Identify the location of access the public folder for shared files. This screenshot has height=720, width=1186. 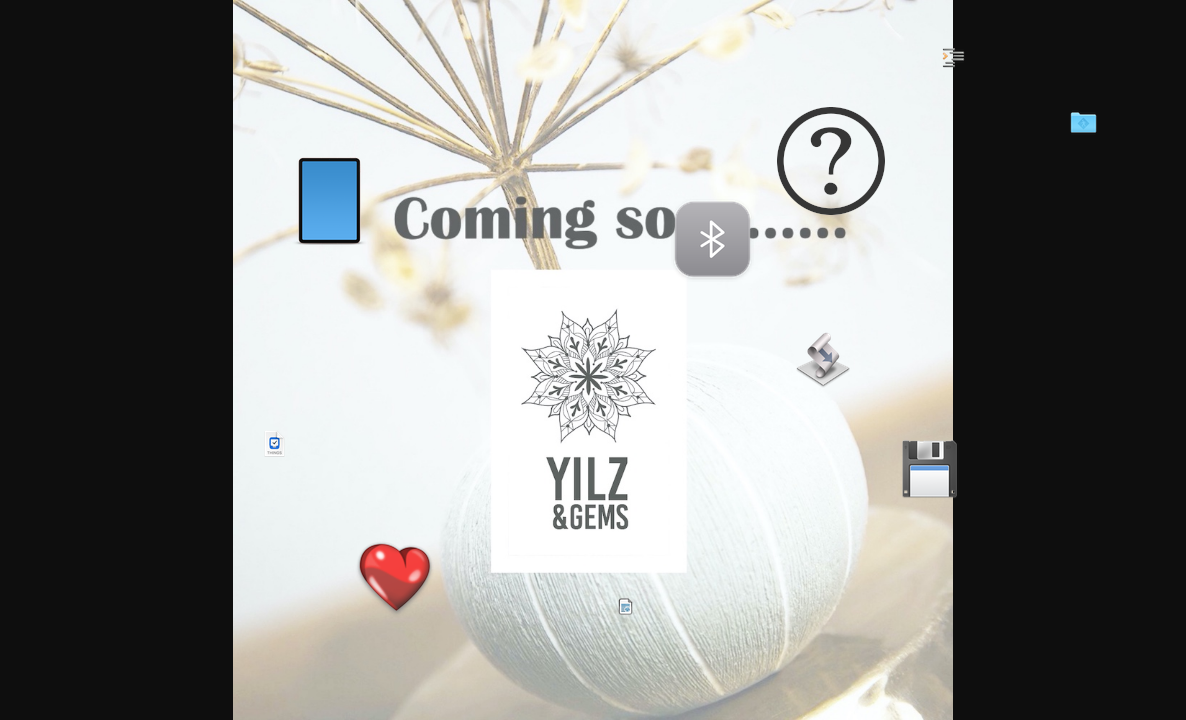
(1083, 122).